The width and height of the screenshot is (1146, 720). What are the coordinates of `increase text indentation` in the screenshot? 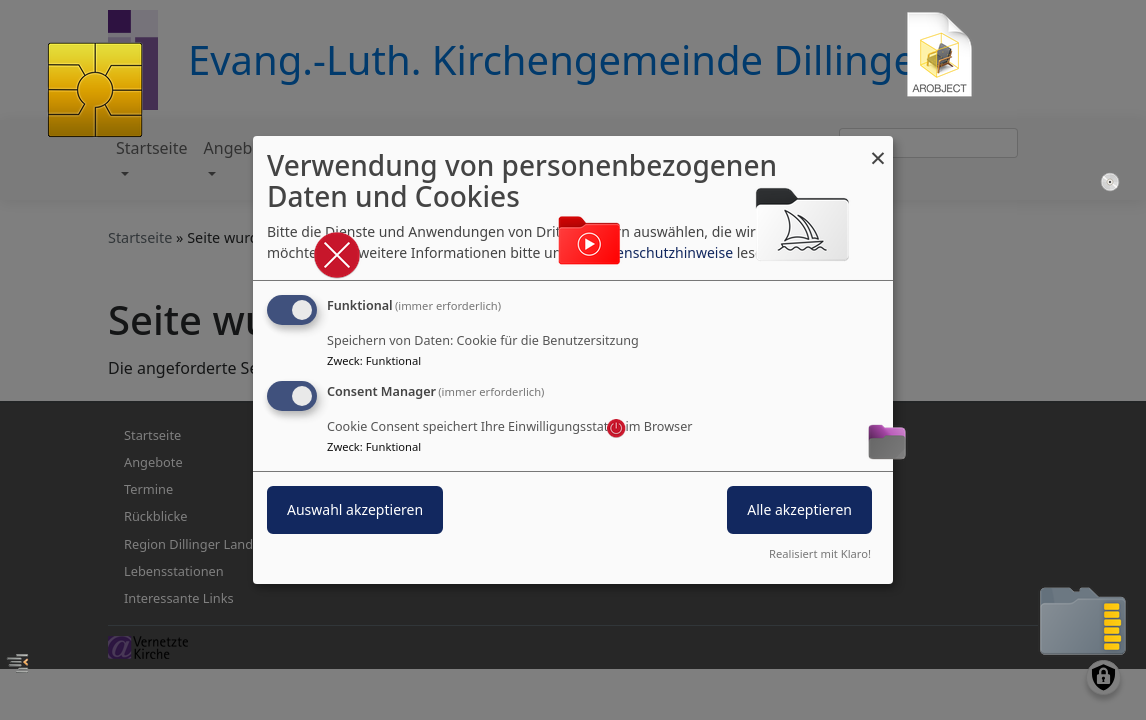 It's located at (17, 664).